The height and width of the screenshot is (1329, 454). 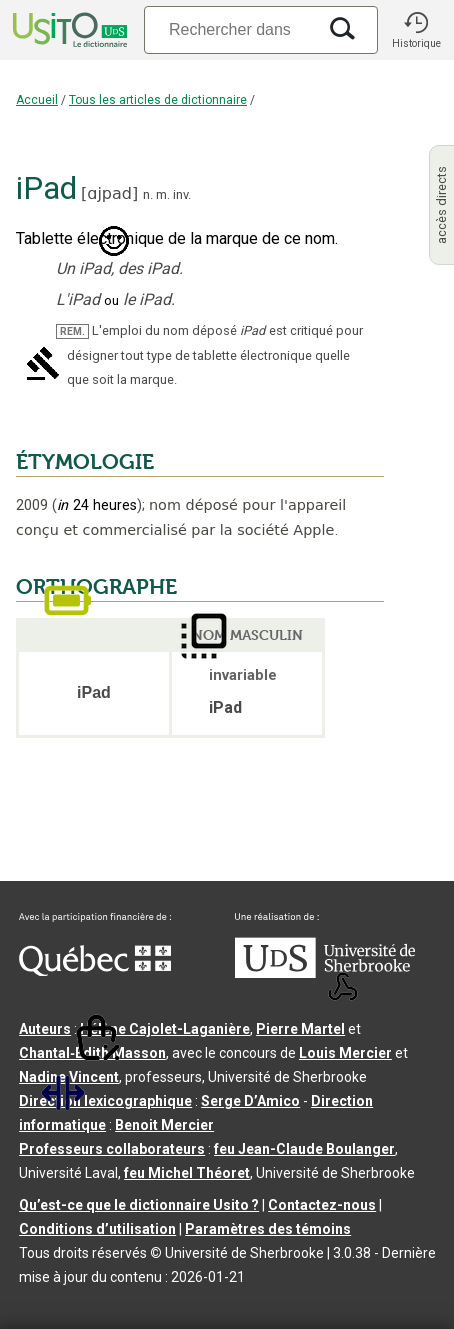 I want to click on split view horizontally, so click(x=63, y=1093).